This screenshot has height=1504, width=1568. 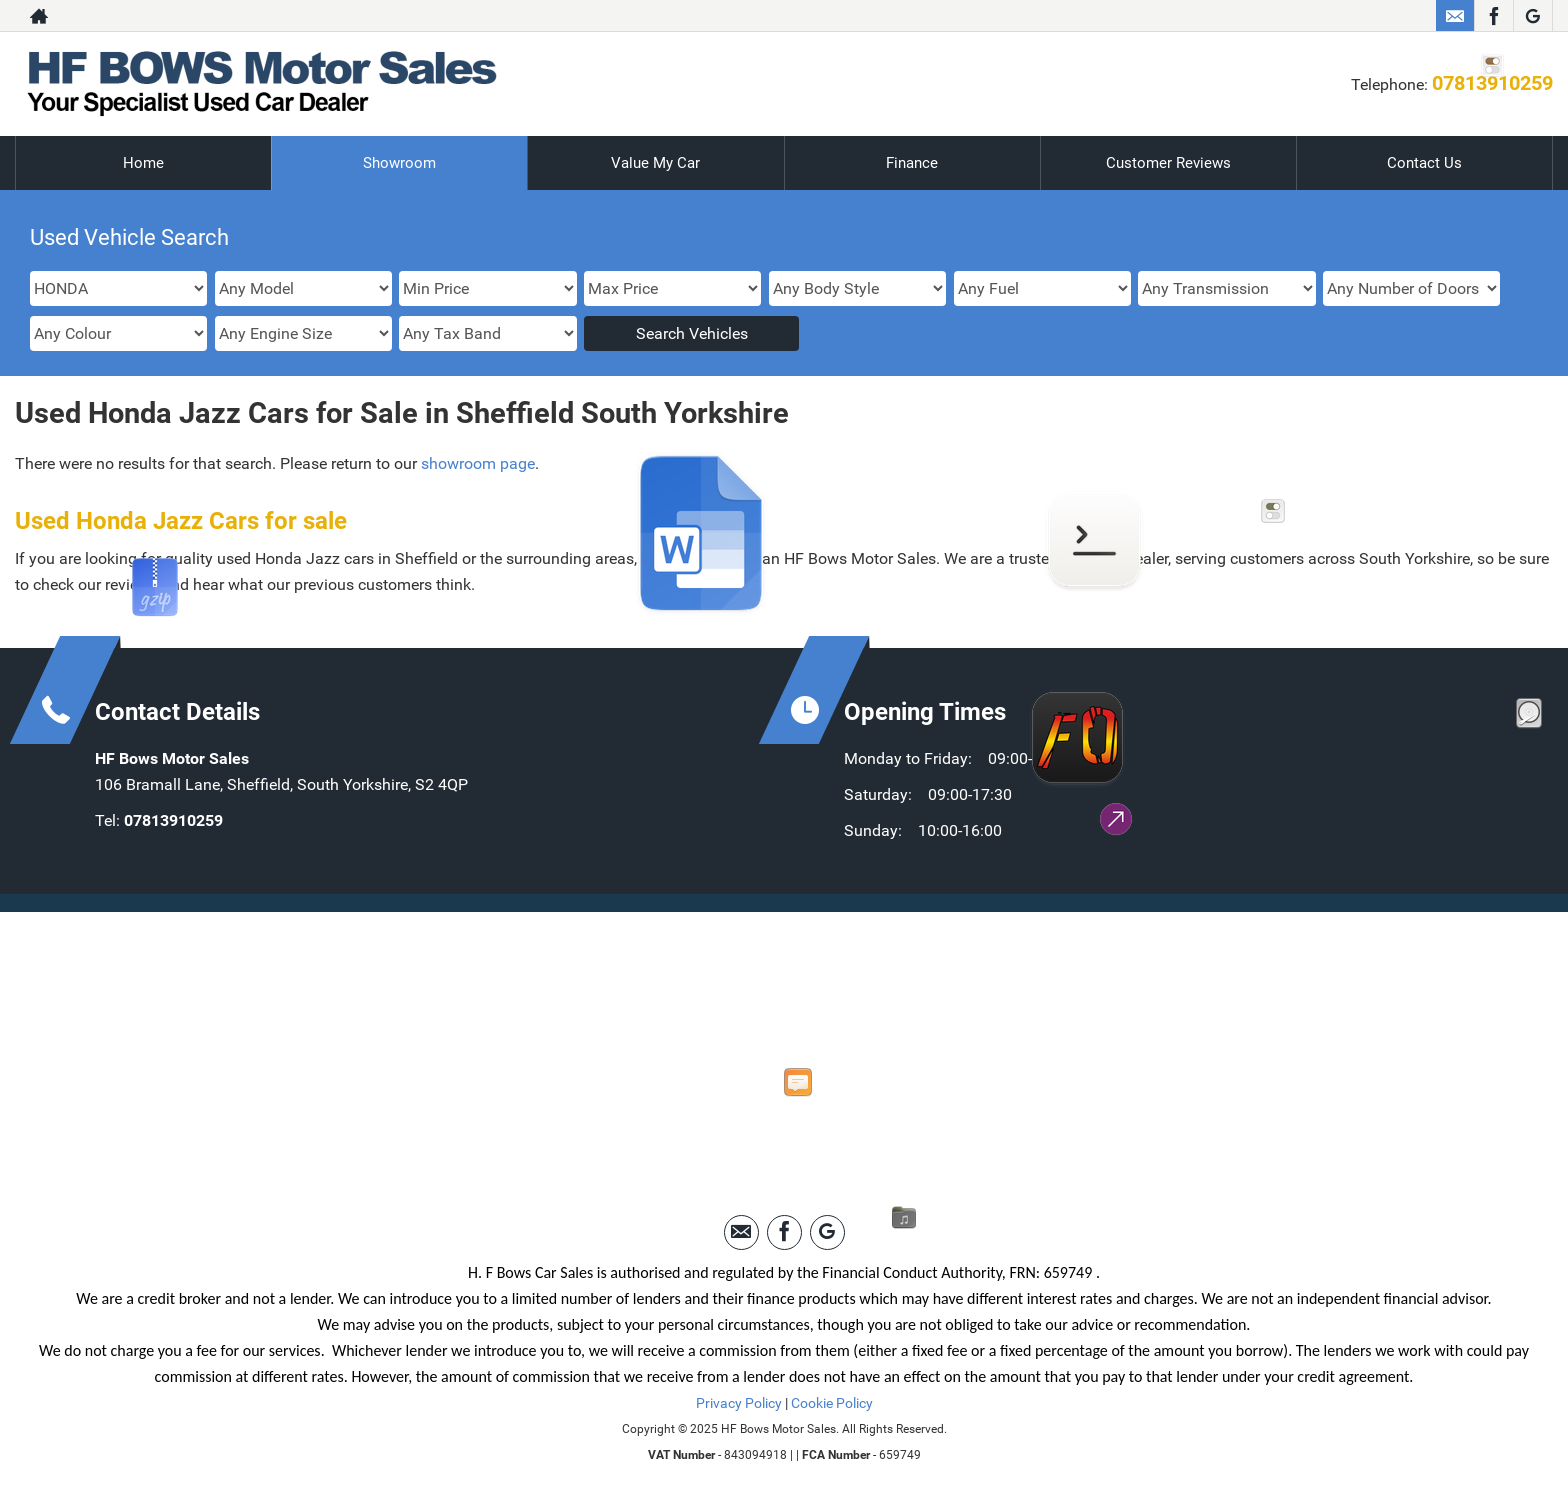 What do you see at coordinates (1529, 713) in the screenshot?
I see `open disk management utility` at bounding box center [1529, 713].